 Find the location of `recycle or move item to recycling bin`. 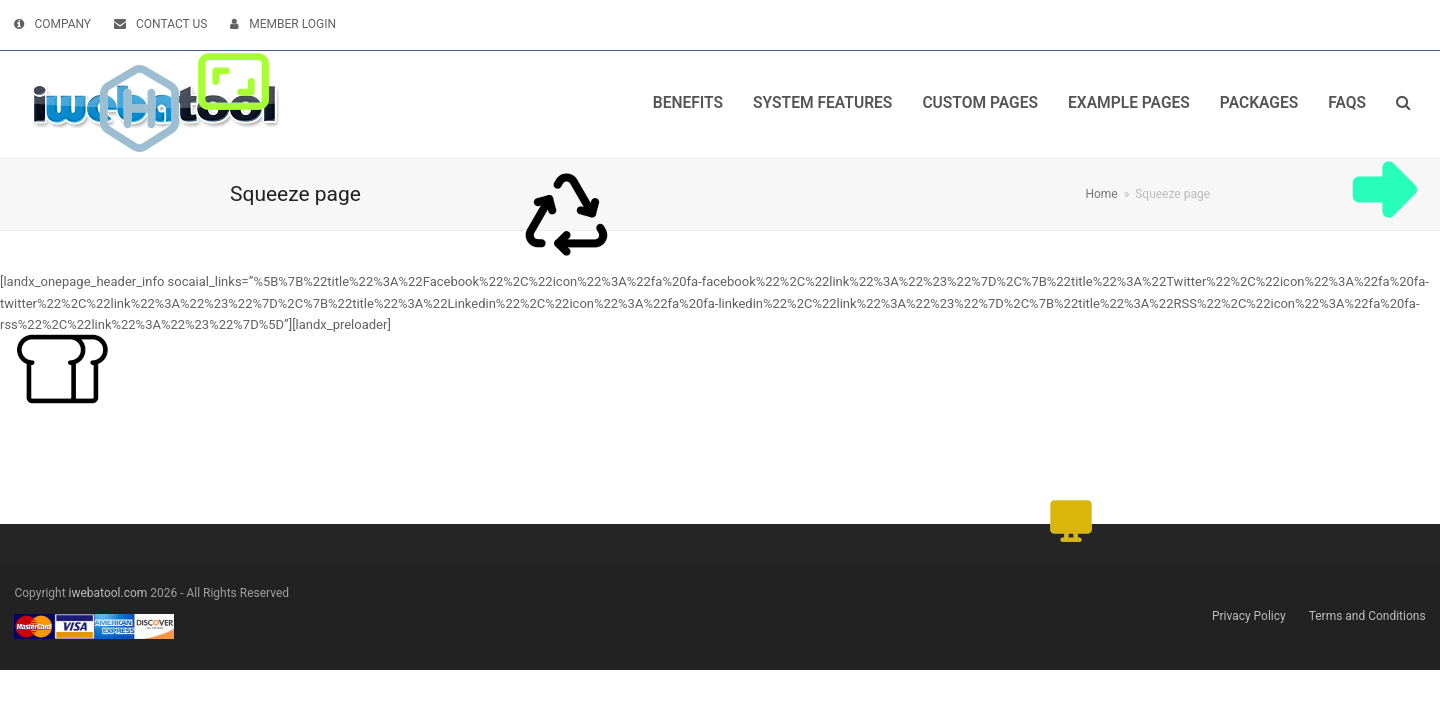

recycle or move item to recycling bin is located at coordinates (566, 214).